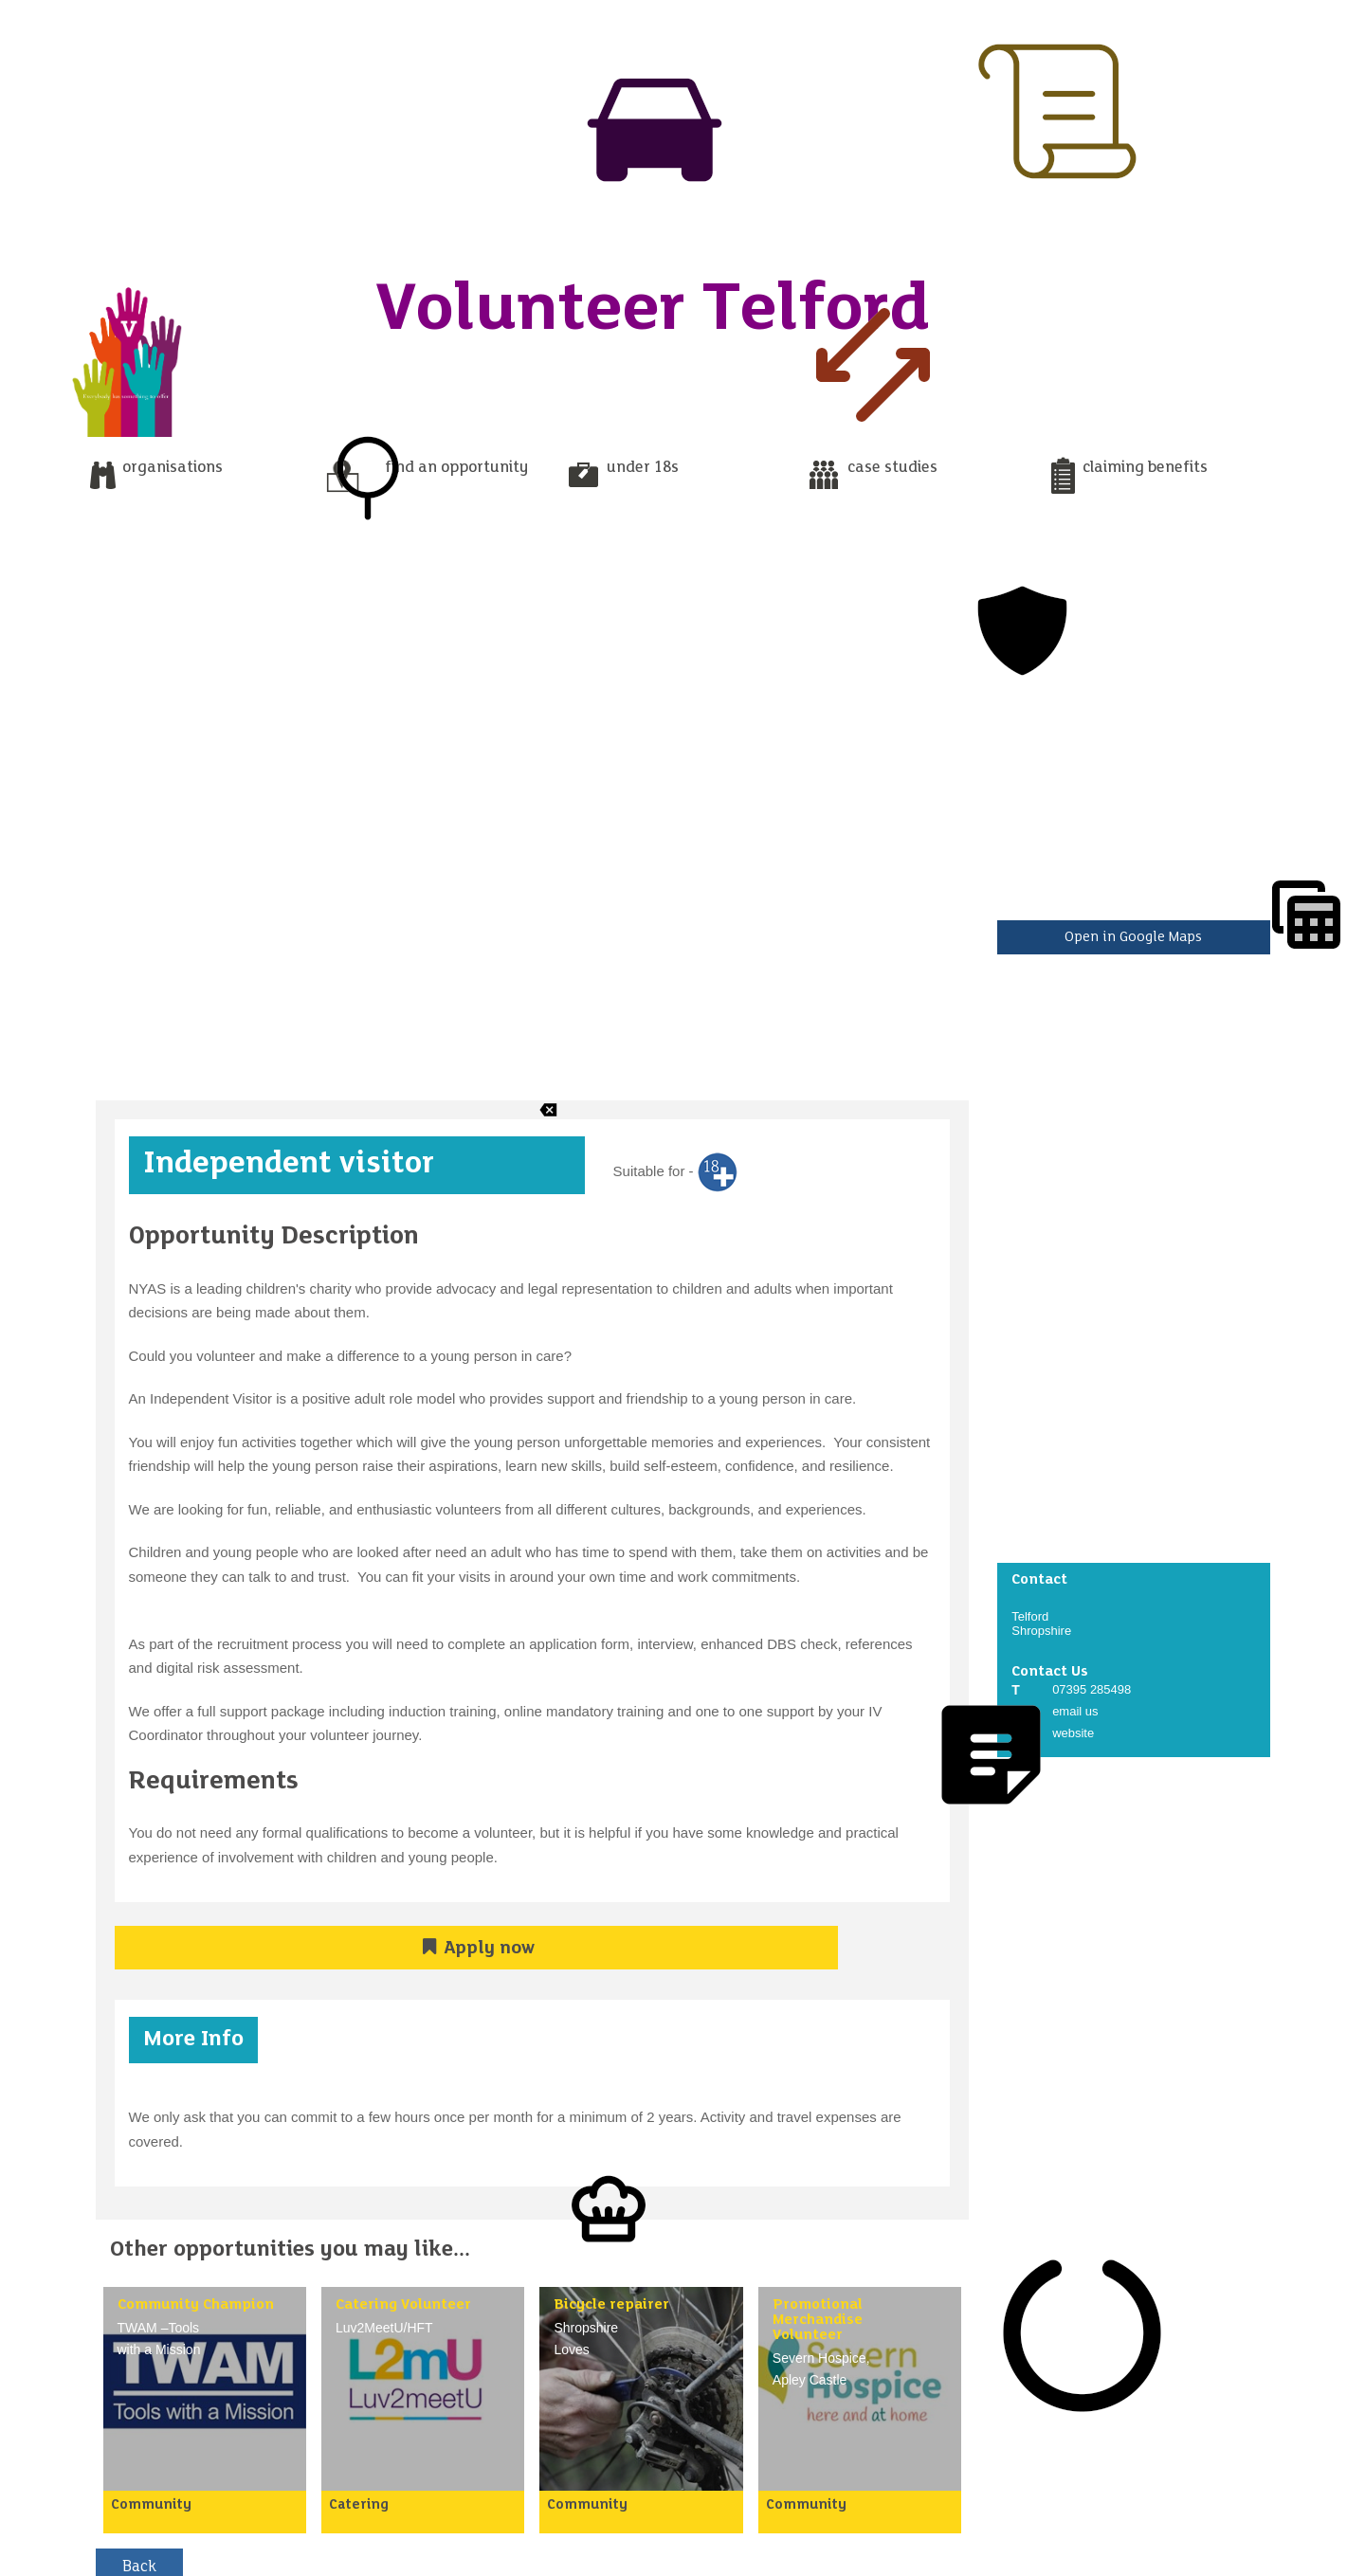 This screenshot has height=2576, width=1365. I want to click on expand or resize diagonally, so click(873, 365).